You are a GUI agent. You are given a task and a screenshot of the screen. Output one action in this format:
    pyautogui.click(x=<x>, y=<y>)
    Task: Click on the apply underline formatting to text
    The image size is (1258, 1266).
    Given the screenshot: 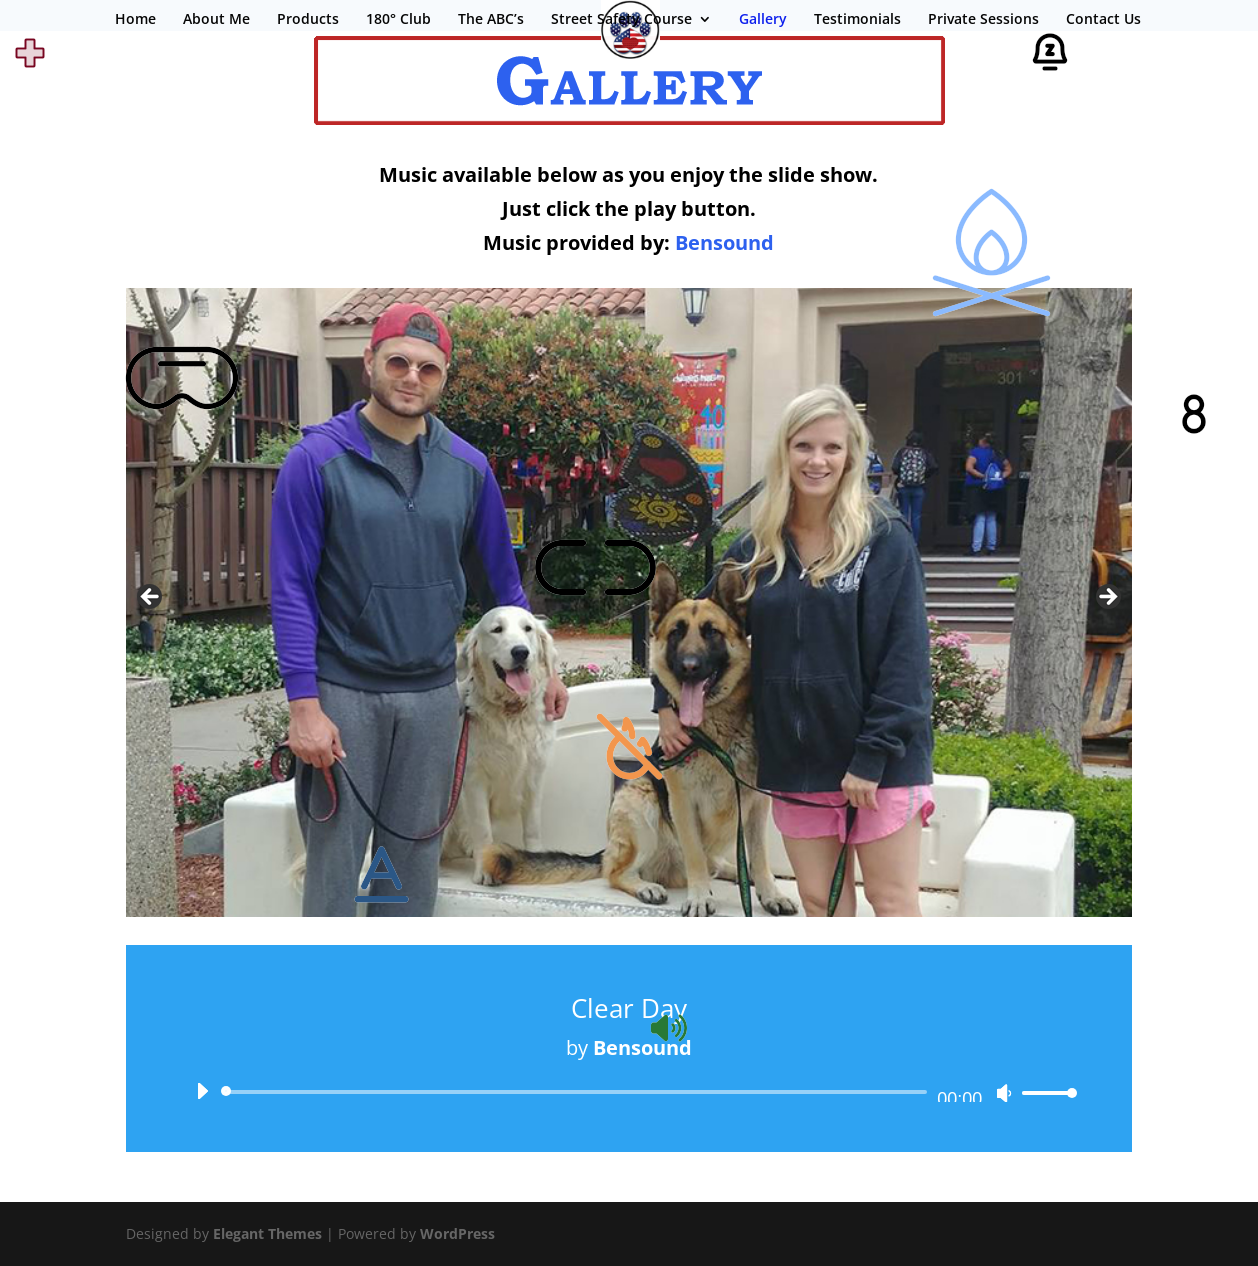 What is the action you would take?
    pyautogui.click(x=381, y=875)
    